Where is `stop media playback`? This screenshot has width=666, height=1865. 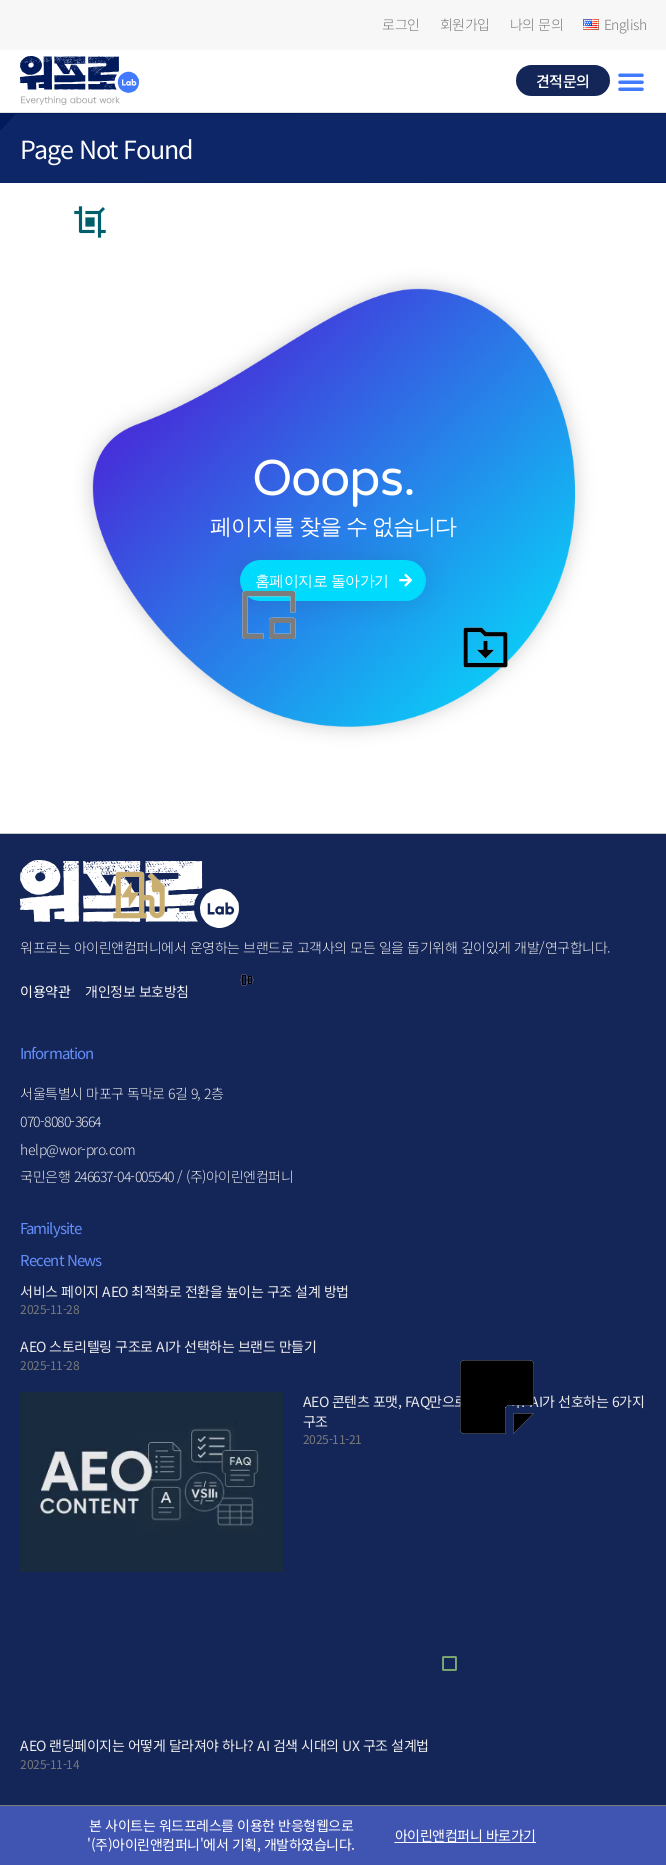
stop media playback is located at coordinates (449, 1663).